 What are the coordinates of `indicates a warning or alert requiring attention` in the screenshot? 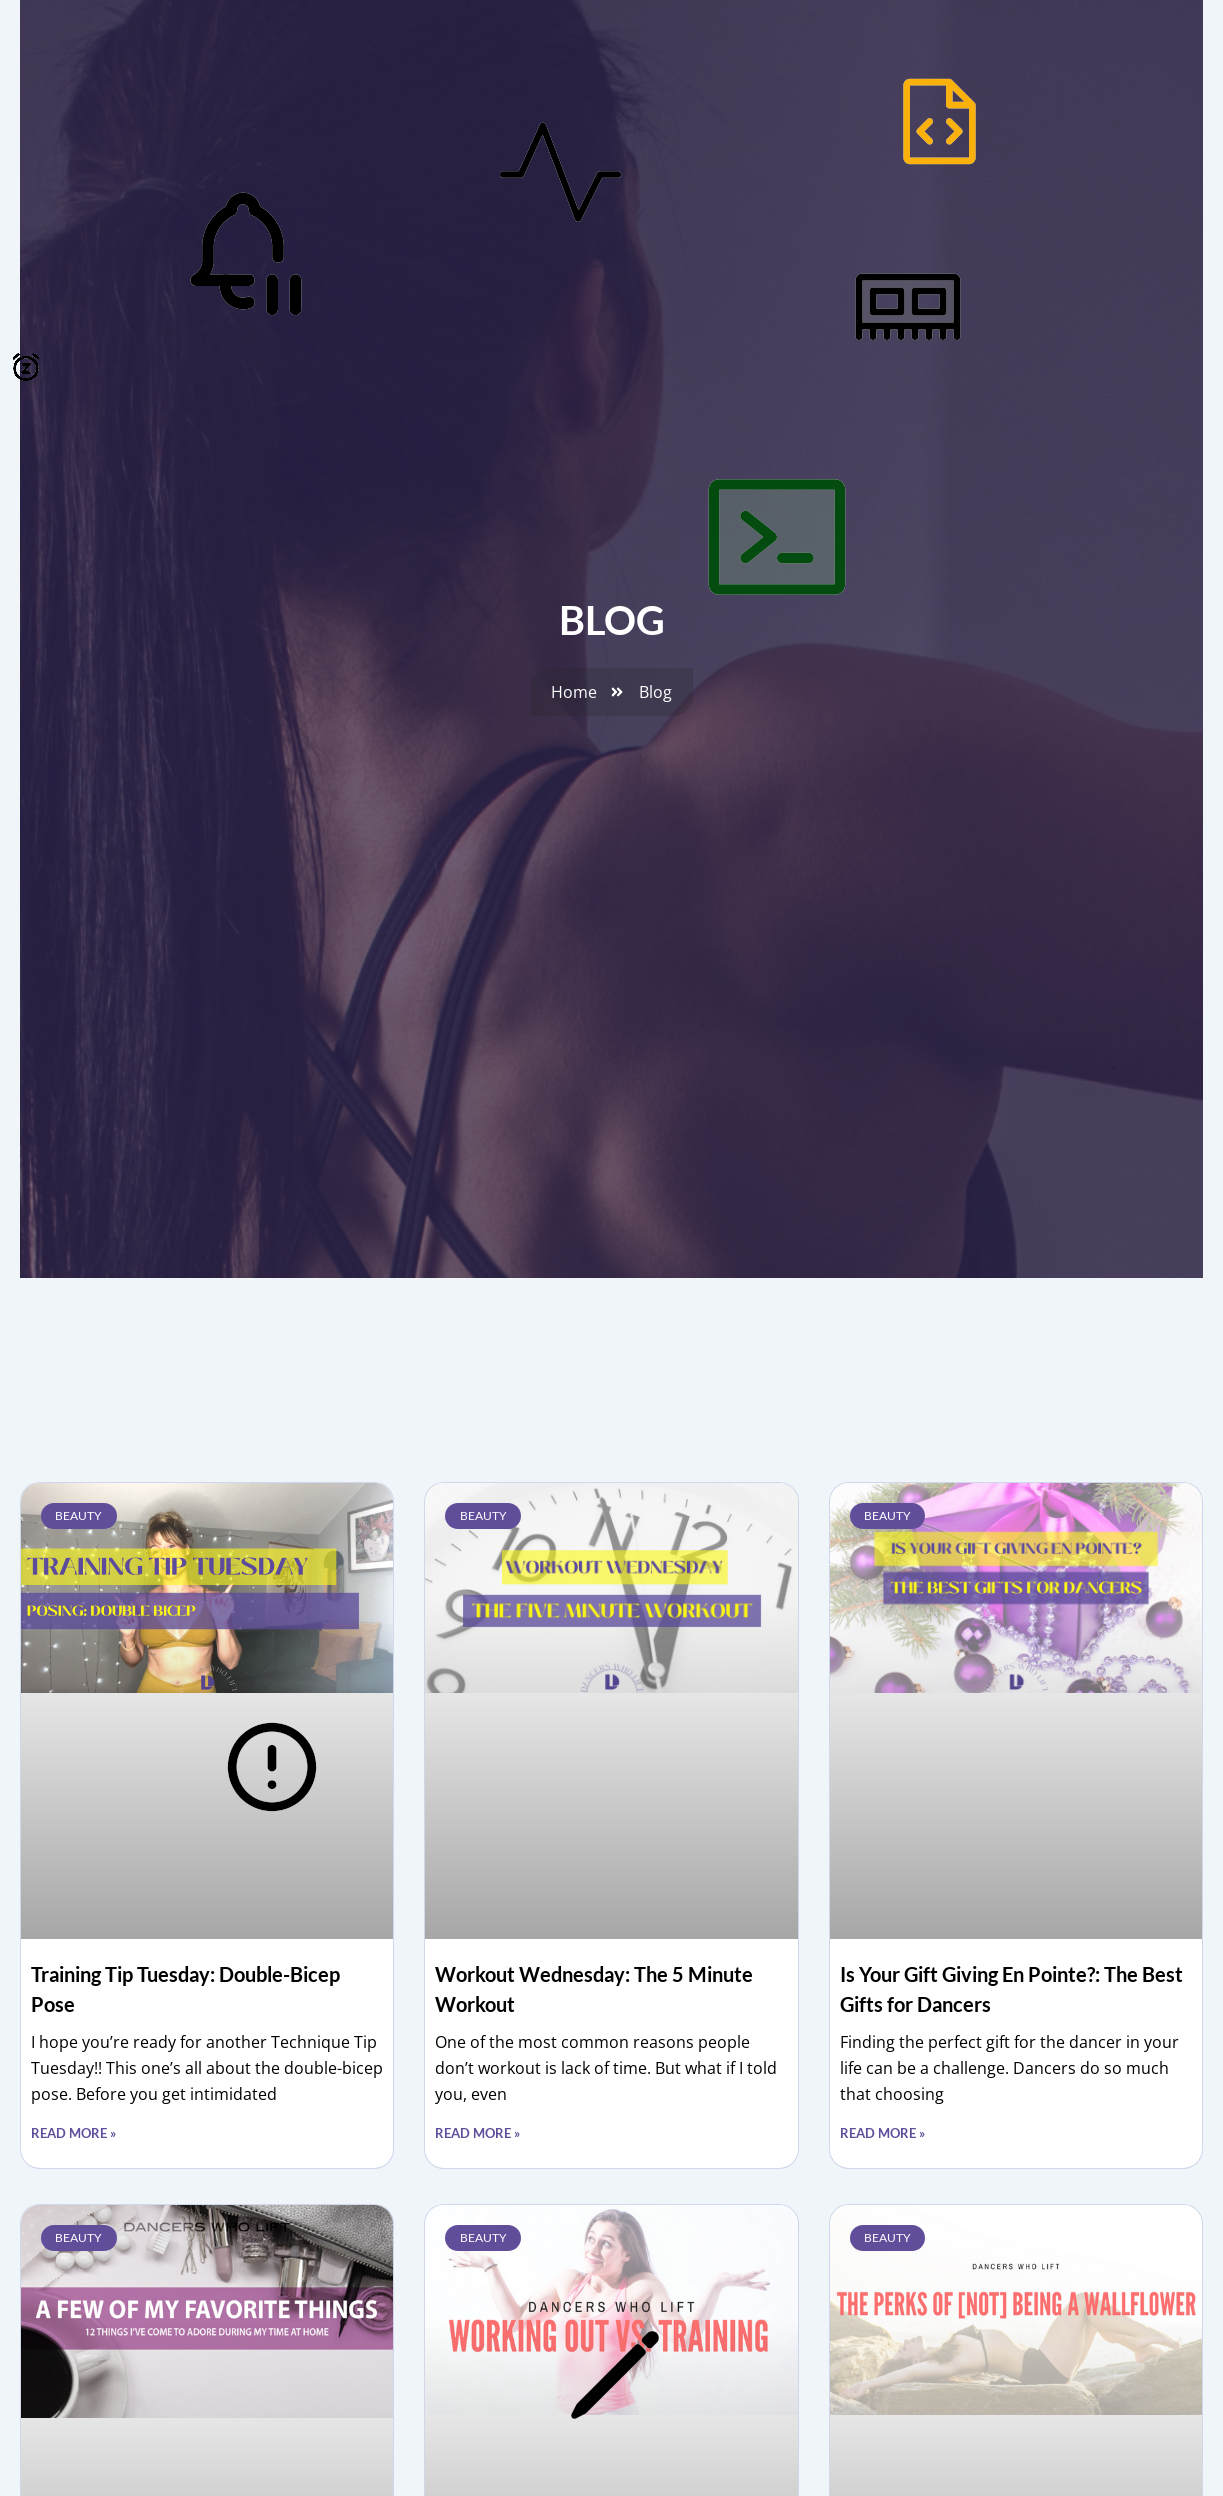 It's located at (272, 1767).